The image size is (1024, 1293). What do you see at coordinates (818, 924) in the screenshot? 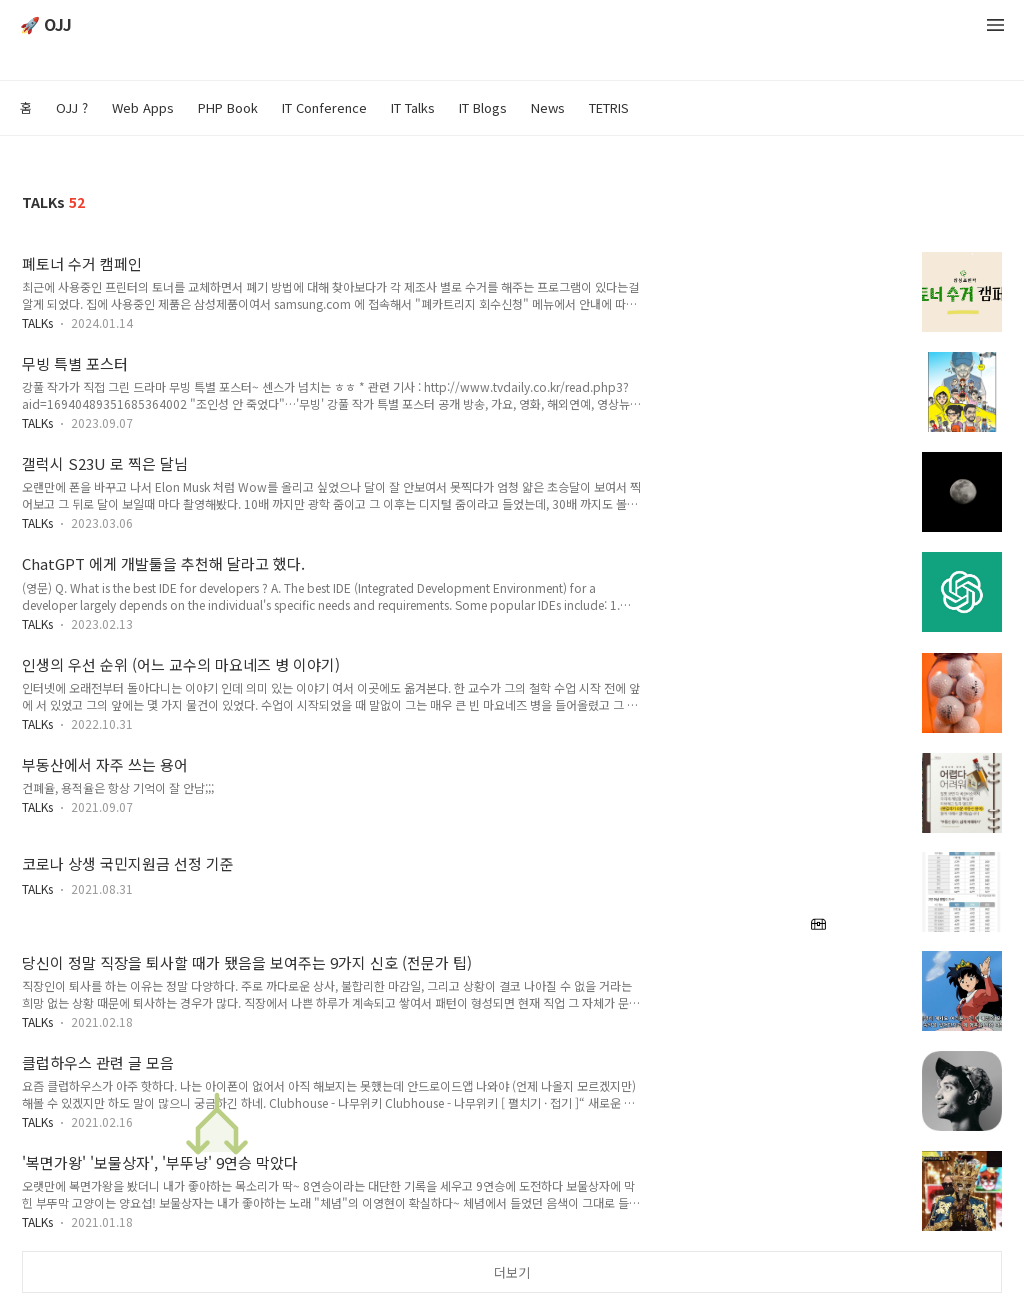
I see `access rewards or collected items` at bounding box center [818, 924].